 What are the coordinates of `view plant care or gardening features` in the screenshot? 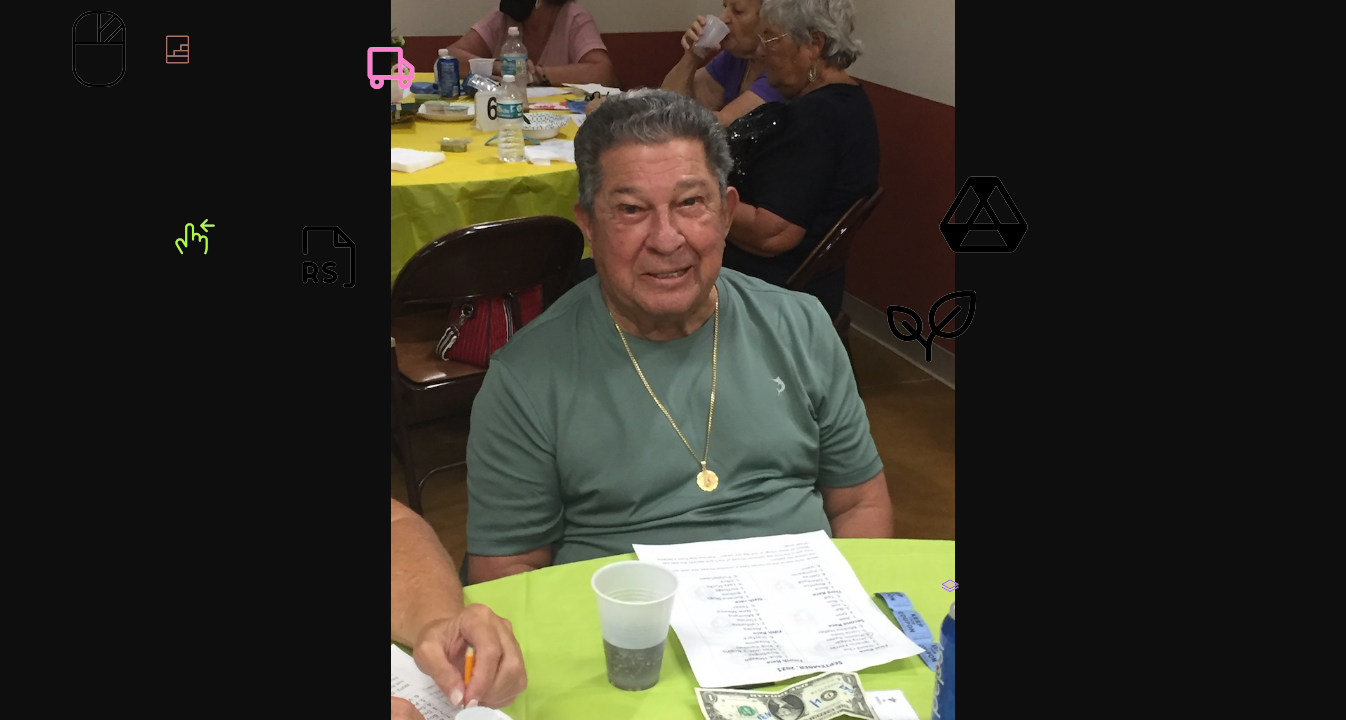 It's located at (931, 323).